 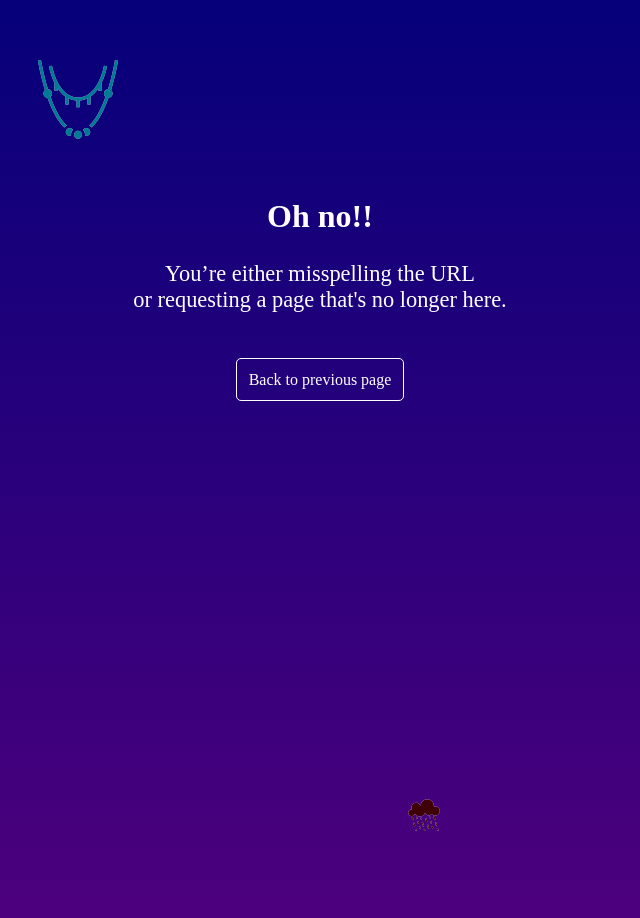 I want to click on indicates rainy weather conditions, so click(x=424, y=815).